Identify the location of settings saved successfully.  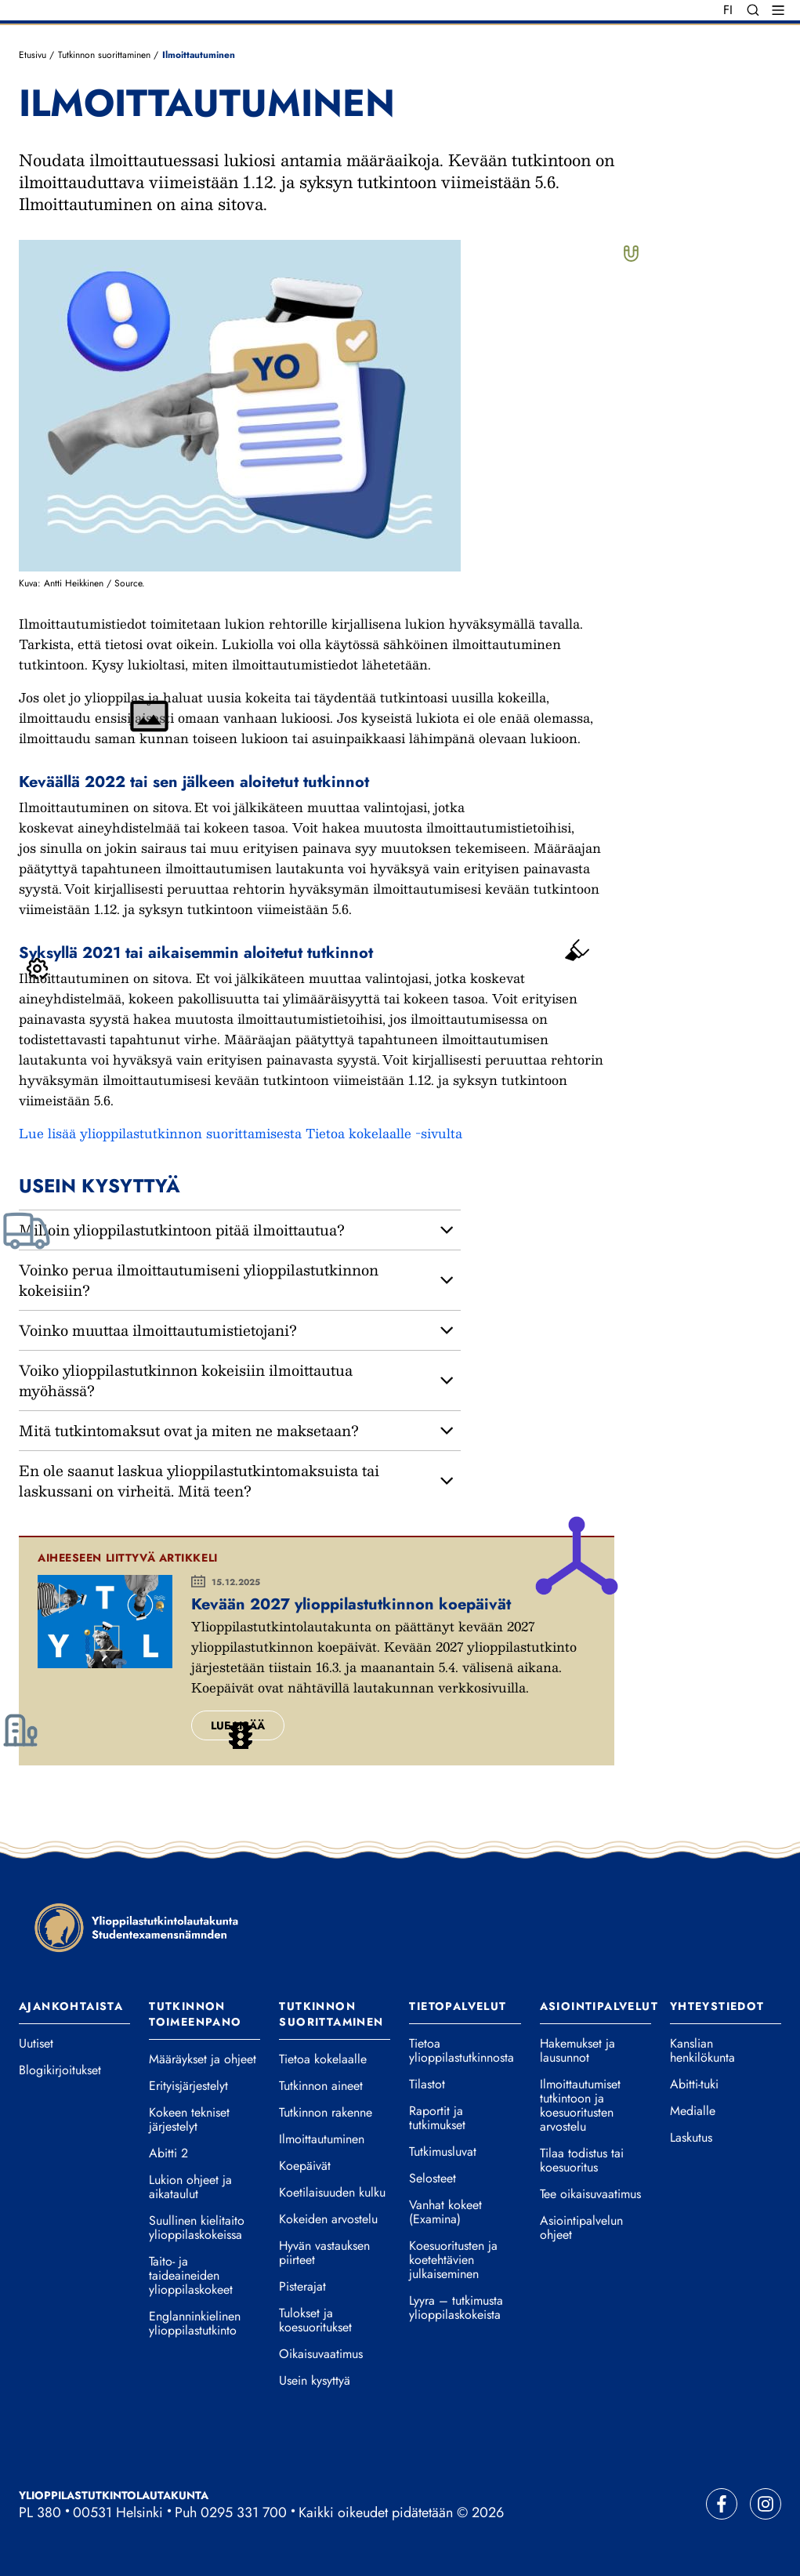
(37, 968).